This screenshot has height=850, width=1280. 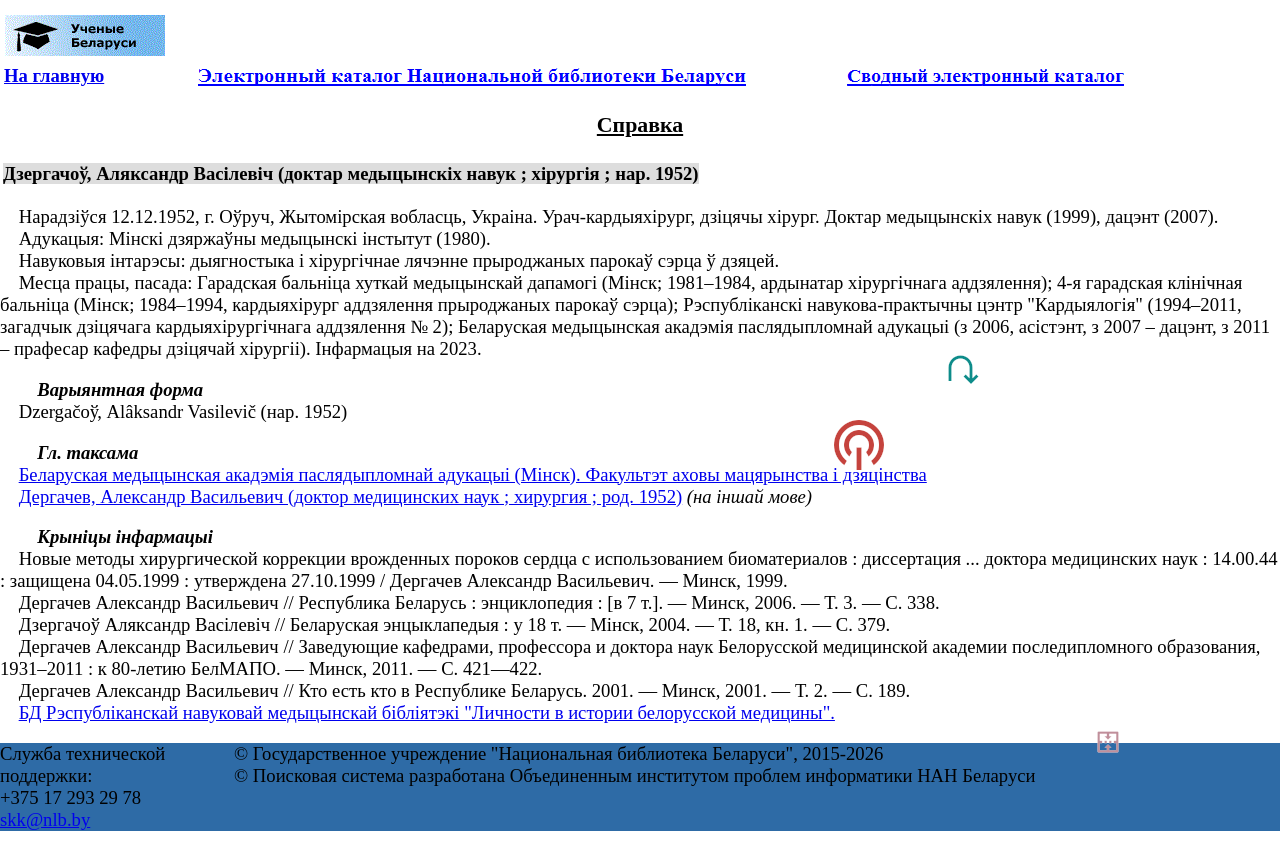 What do you see at coordinates (962, 369) in the screenshot?
I see `go back to the previous screen or step` at bounding box center [962, 369].